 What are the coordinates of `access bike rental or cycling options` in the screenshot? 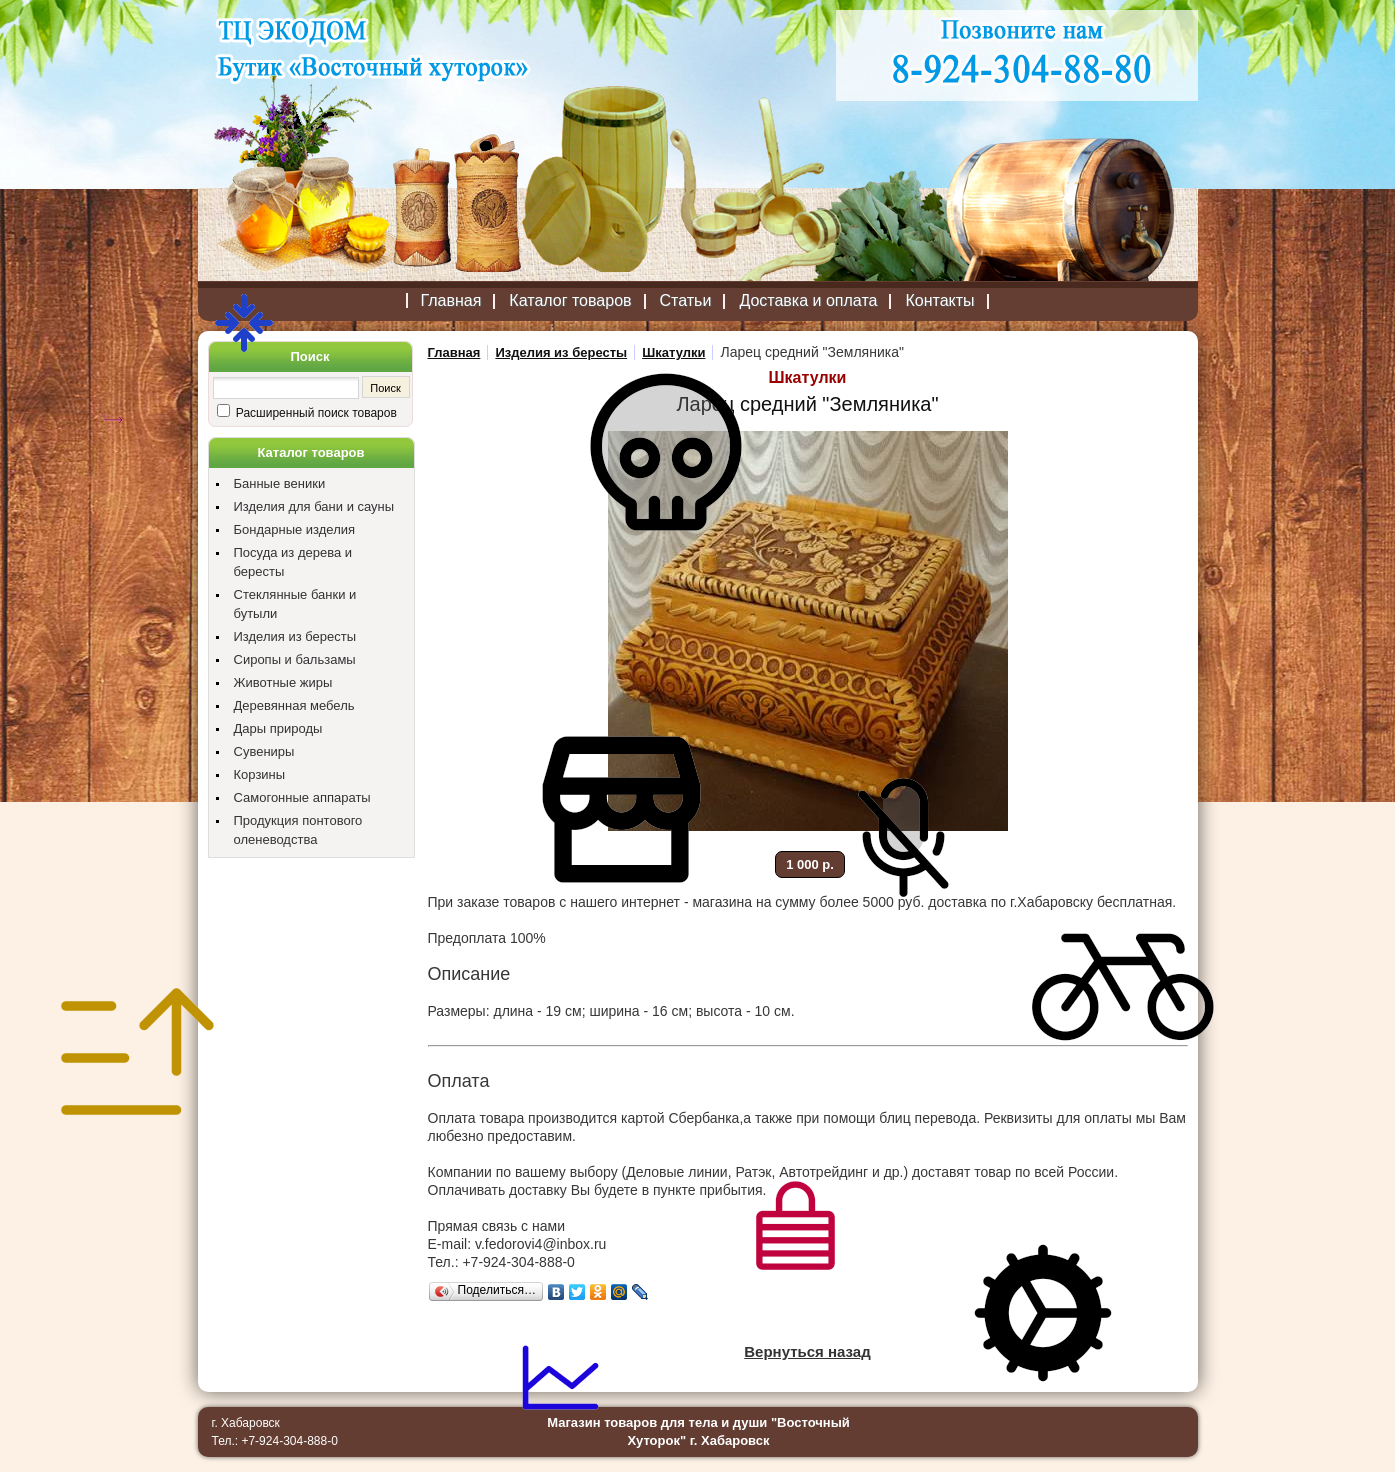 It's located at (1123, 984).